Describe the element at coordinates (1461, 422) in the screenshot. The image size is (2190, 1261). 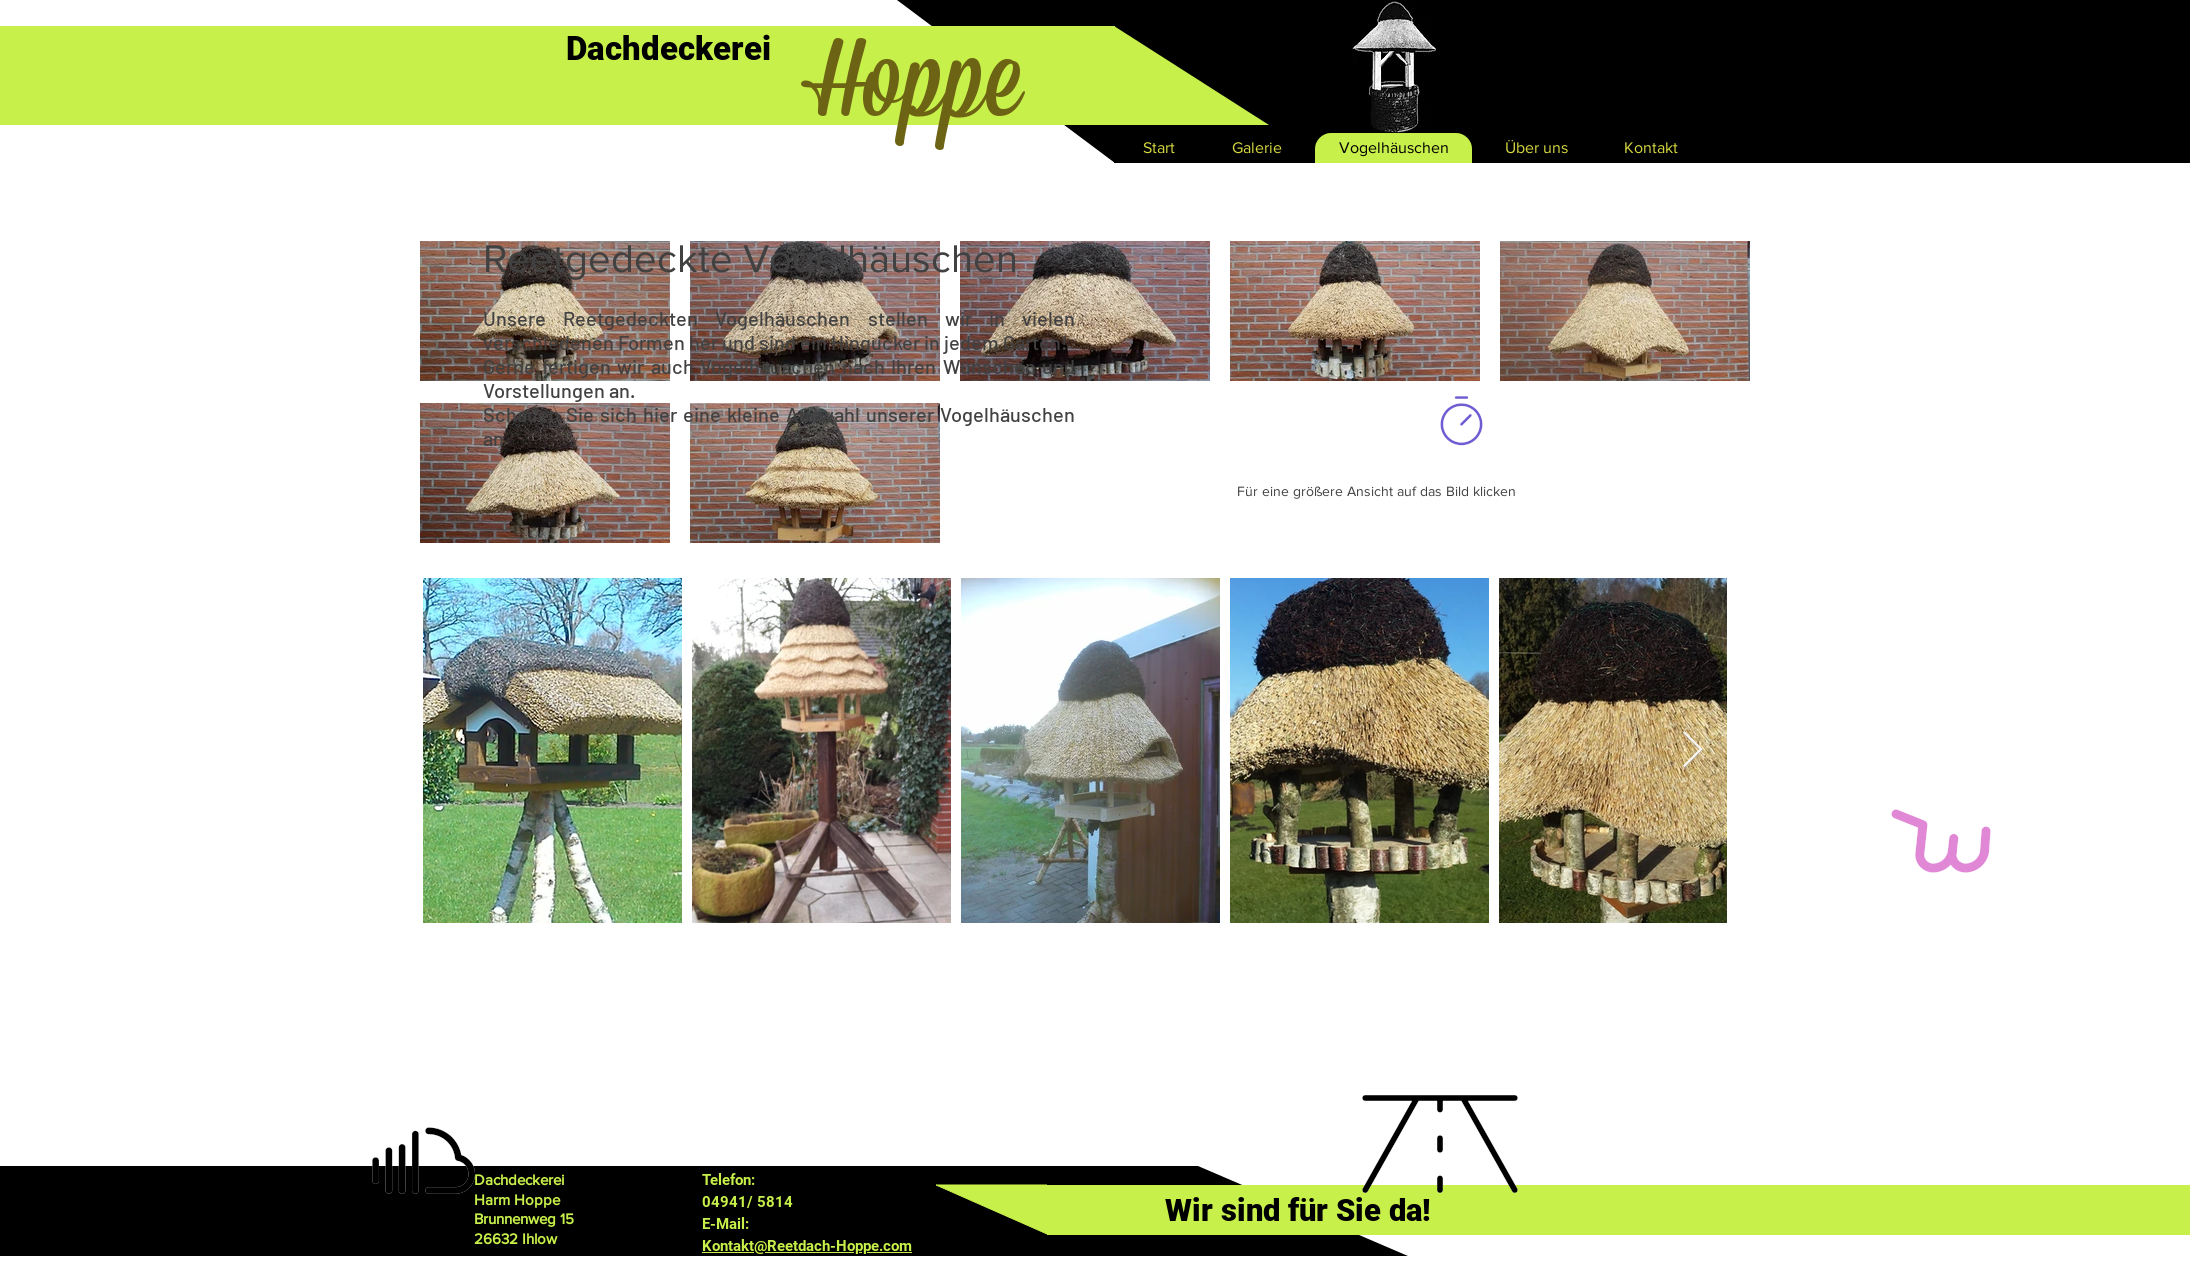
I see `start or set a timer` at that location.